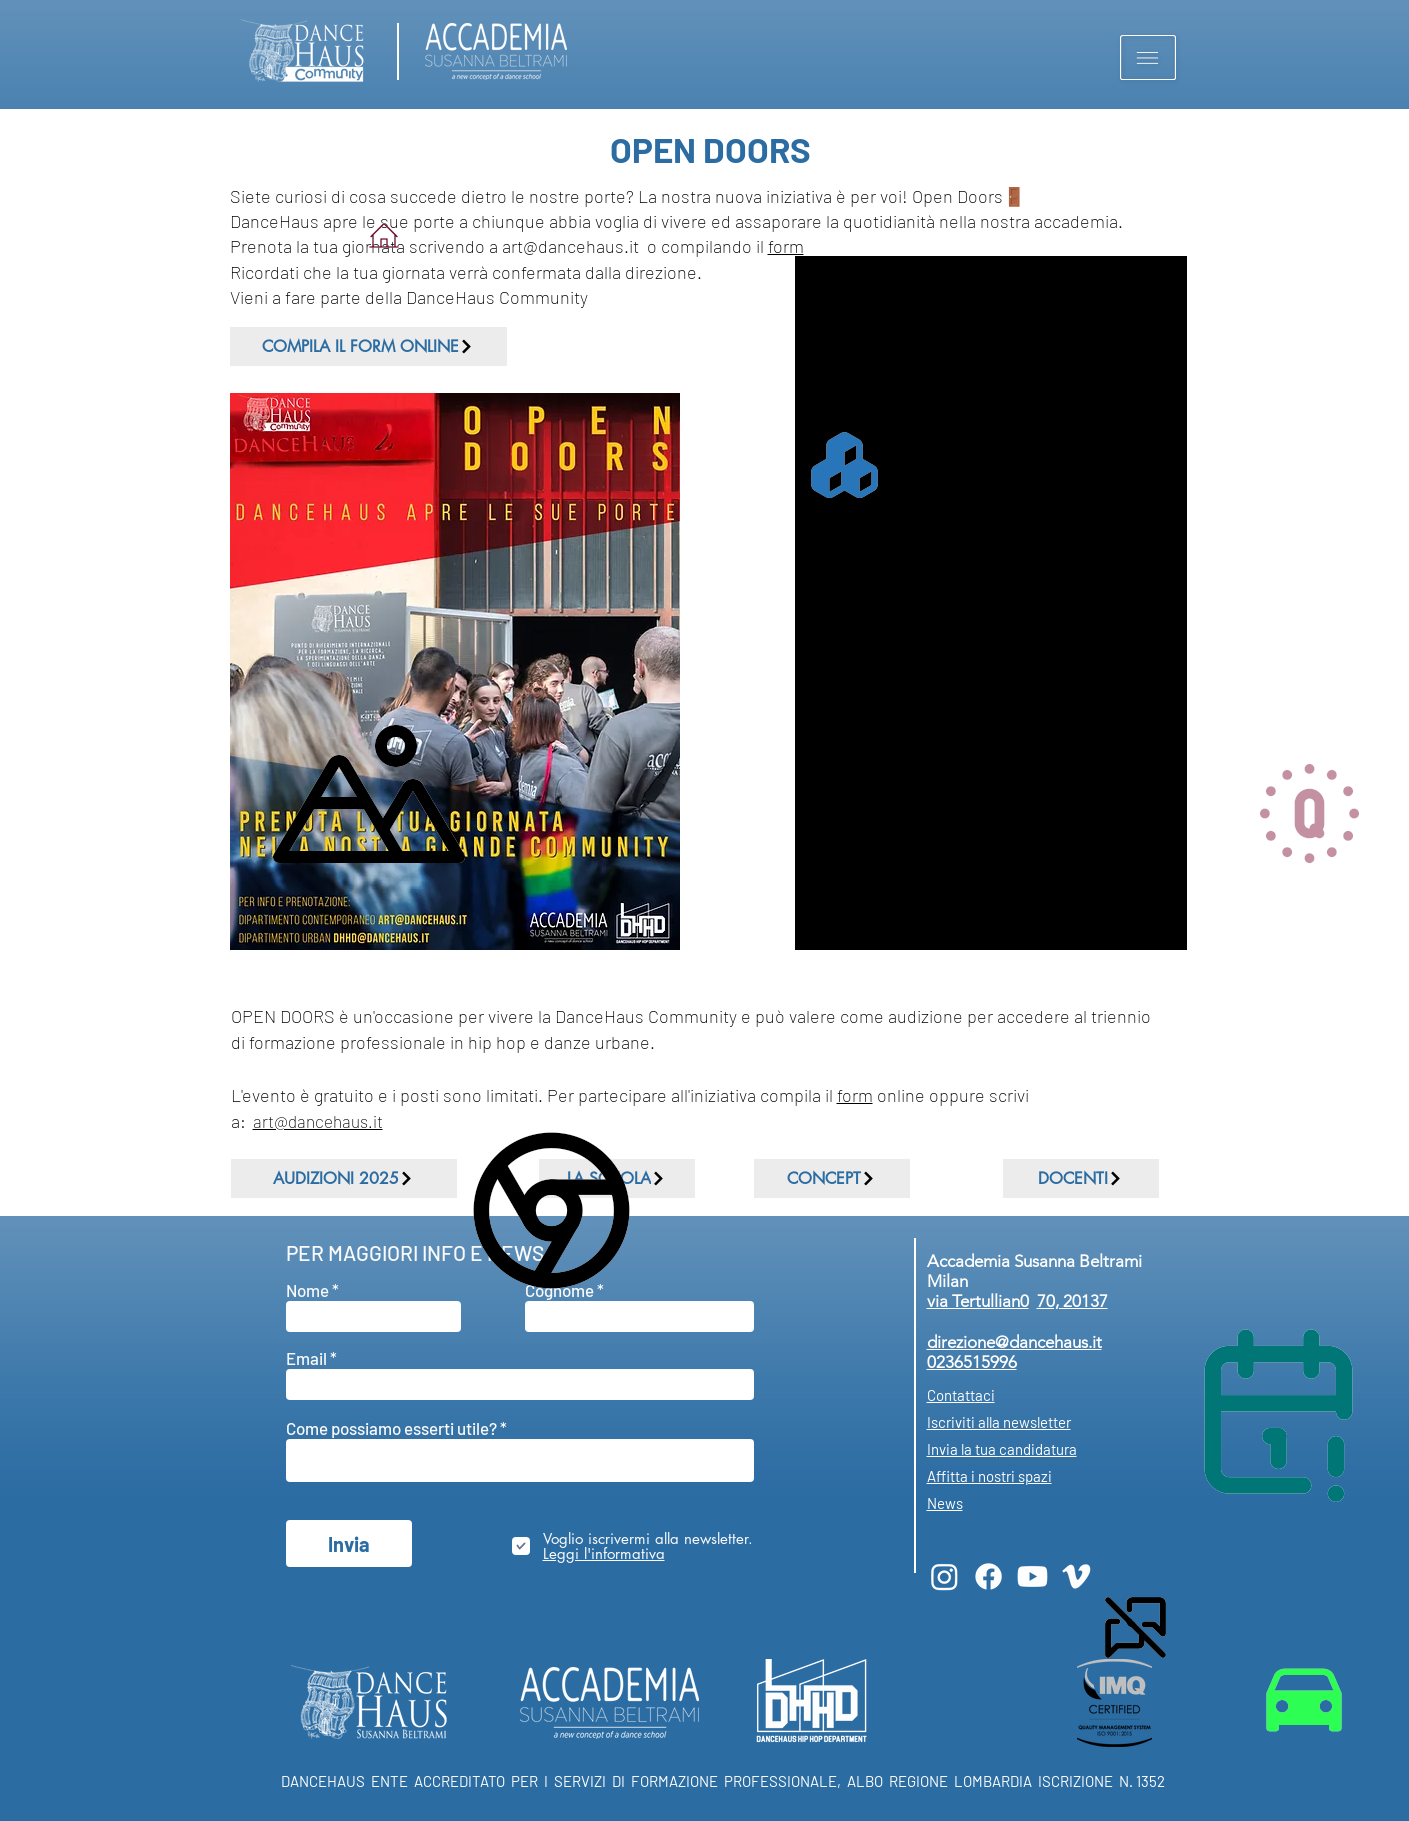  Describe the element at coordinates (384, 236) in the screenshot. I see `navigate to home screen` at that location.